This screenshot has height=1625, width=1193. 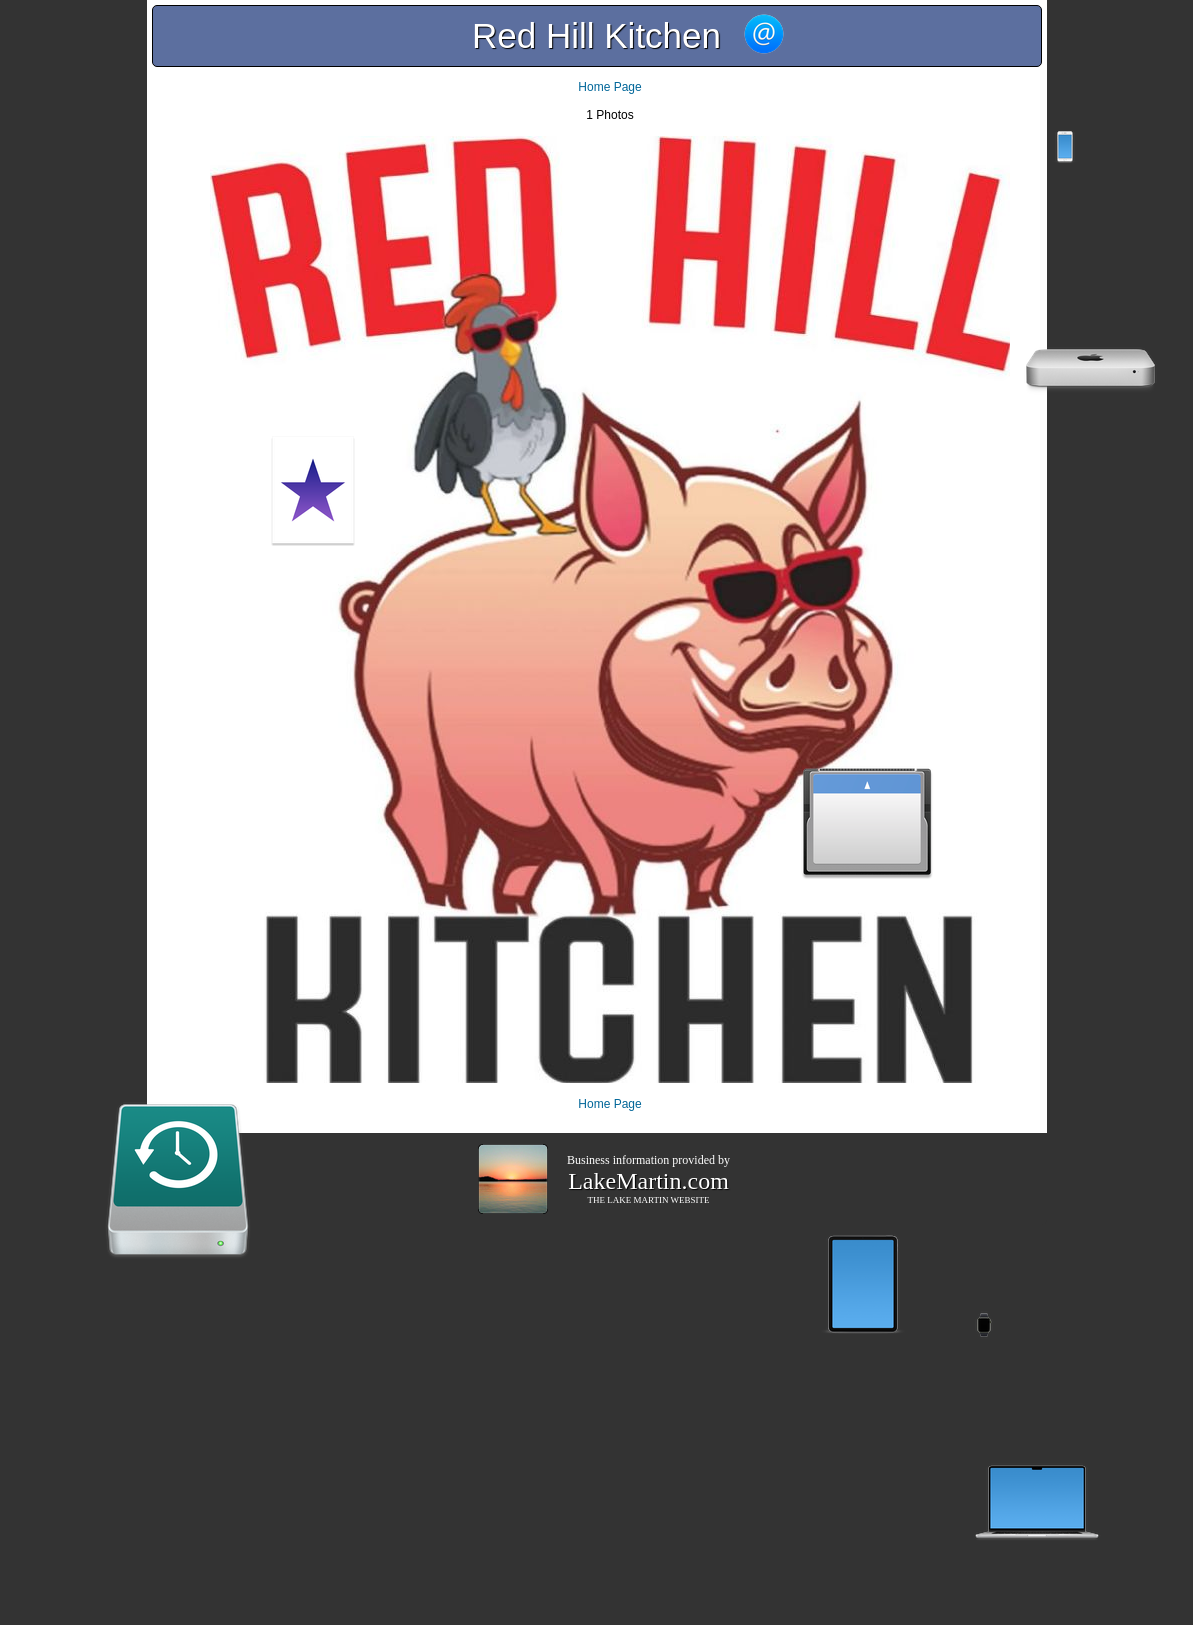 I want to click on iPad Air device icon, so click(x=863, y=1285).